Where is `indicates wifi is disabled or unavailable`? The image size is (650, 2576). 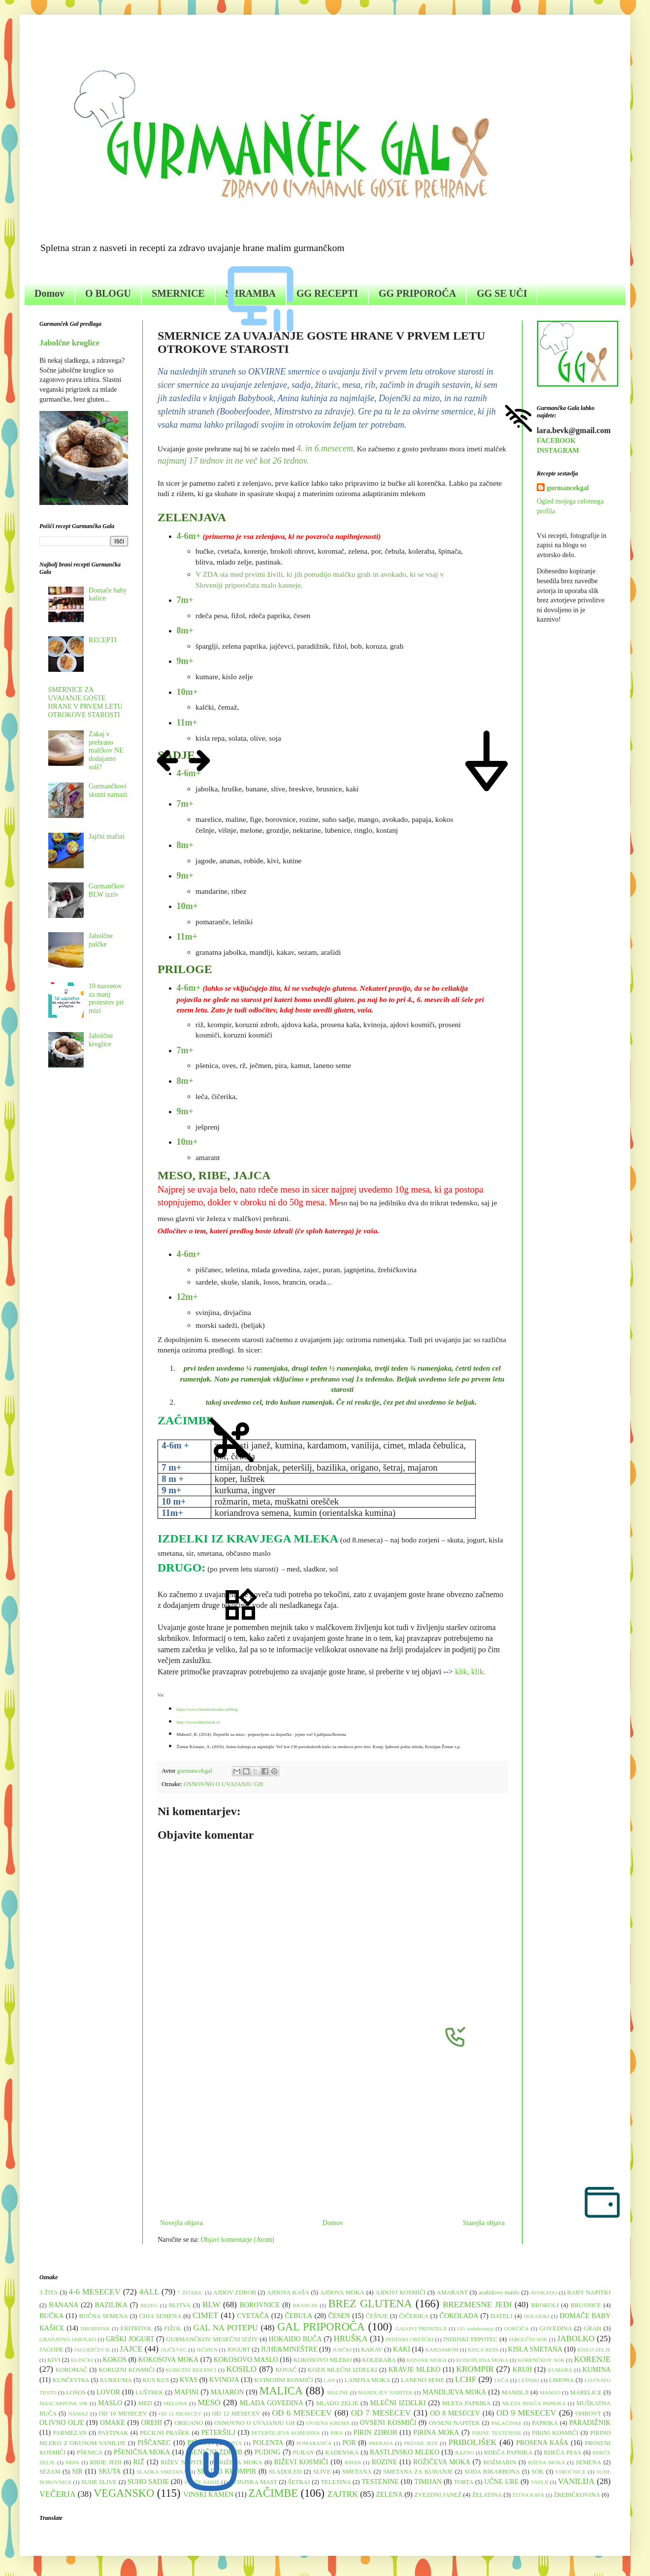
indicates wifi is disabled or unavailable is located at coordinates (519, 418).